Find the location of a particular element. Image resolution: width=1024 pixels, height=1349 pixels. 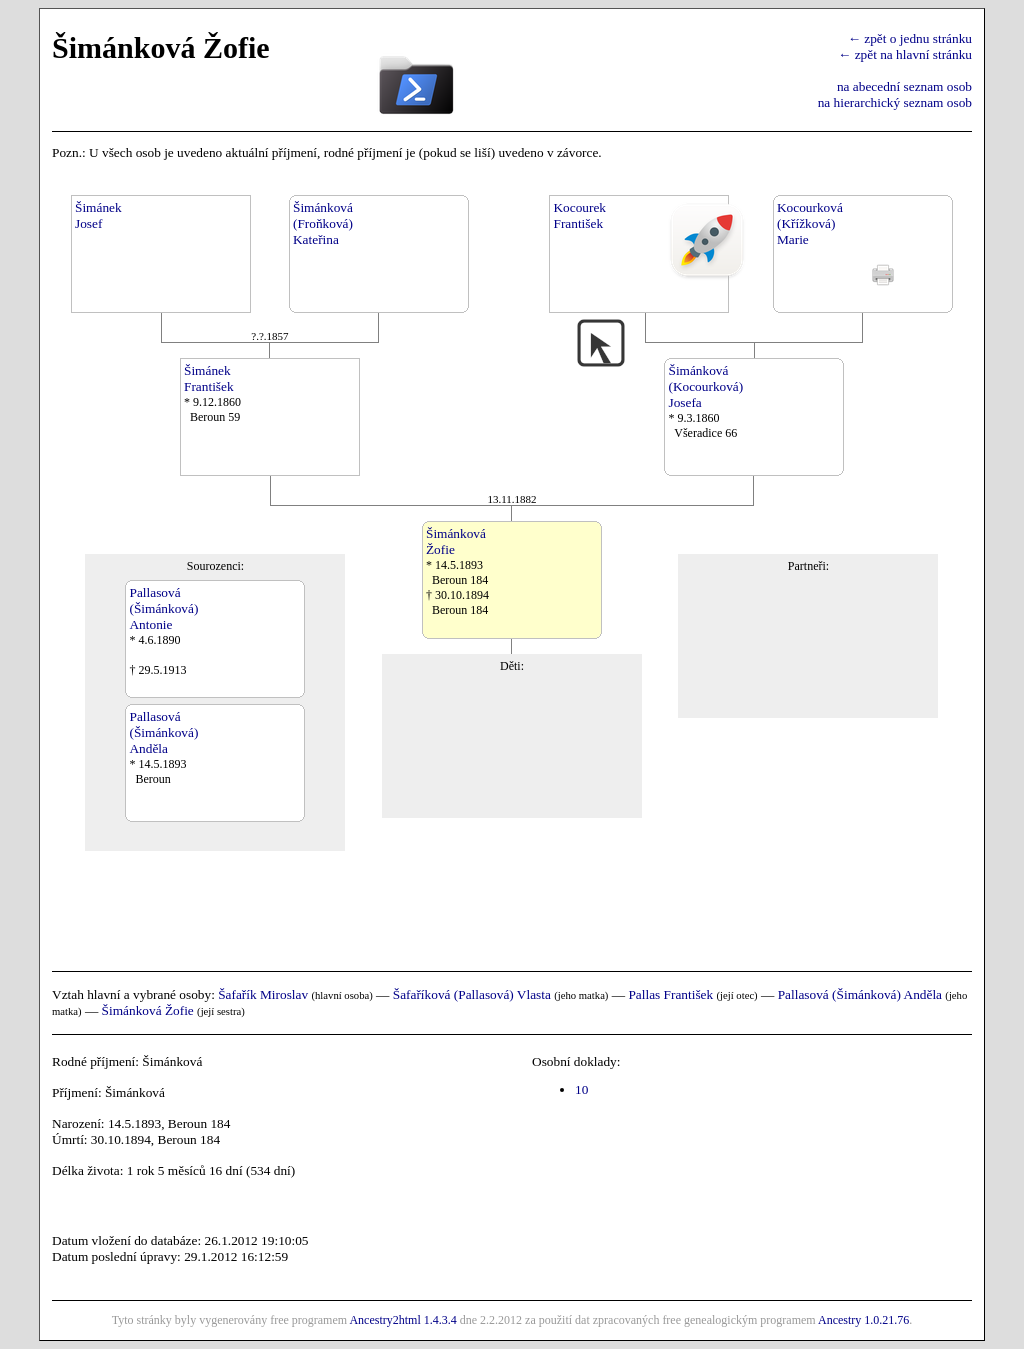

open fusion app or automation tool is located at coordinates (601, 343).